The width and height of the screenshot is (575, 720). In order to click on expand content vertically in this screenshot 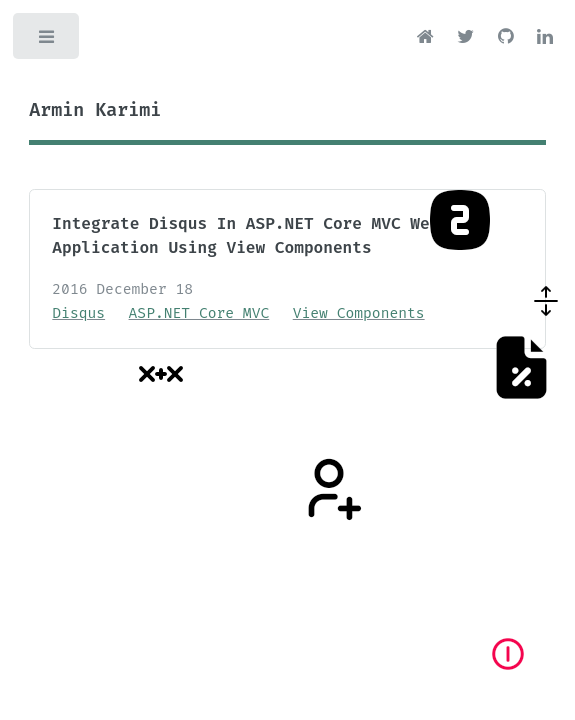, I will do `click(546, 301)`.